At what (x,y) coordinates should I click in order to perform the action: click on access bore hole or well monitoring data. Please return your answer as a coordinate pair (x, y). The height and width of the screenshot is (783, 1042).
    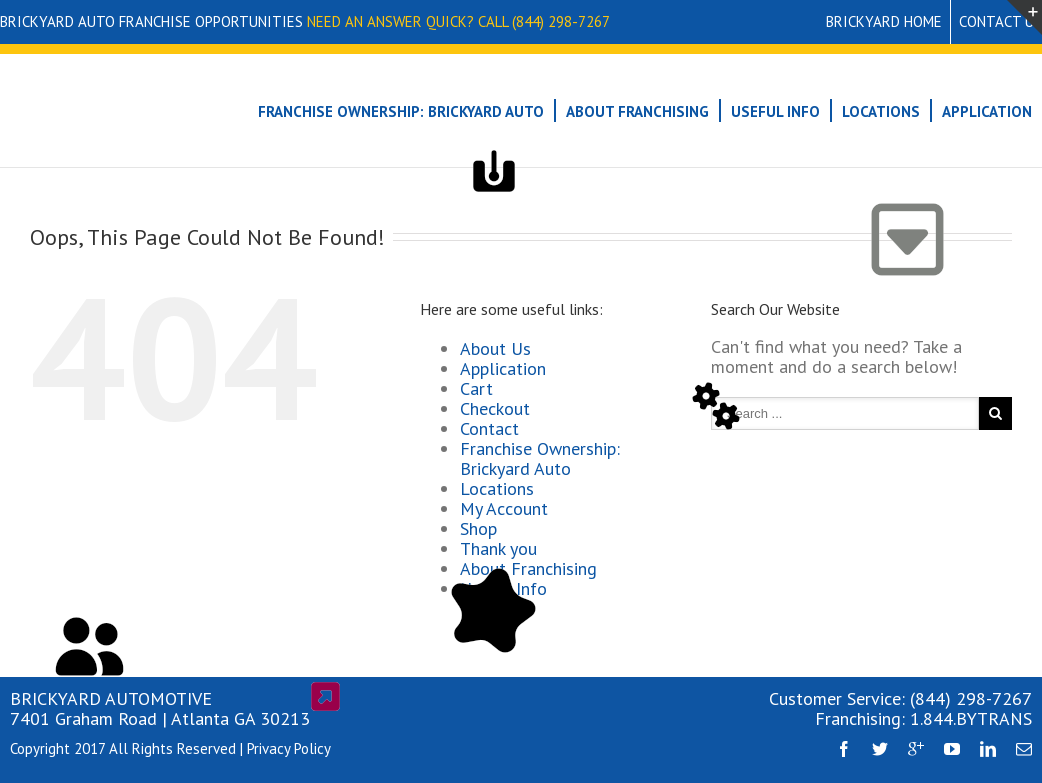
    Looking at the image, I should click on (494, 171).